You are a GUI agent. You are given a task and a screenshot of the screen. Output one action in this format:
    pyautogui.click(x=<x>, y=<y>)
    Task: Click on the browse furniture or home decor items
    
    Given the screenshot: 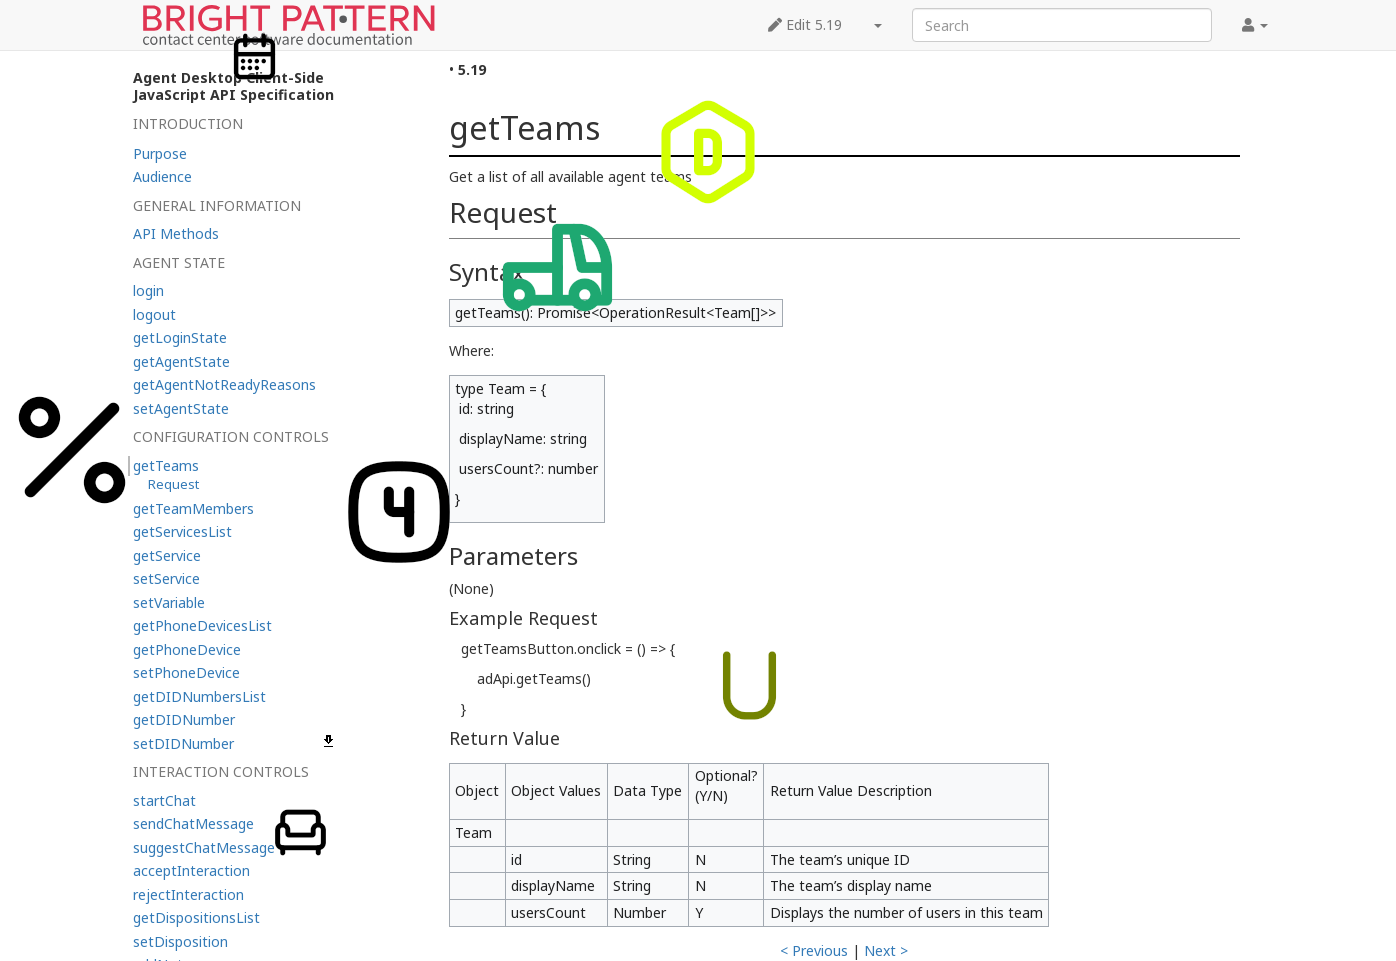 What is the action you would take?
    pyautogui.click(x=300, y=832)
    